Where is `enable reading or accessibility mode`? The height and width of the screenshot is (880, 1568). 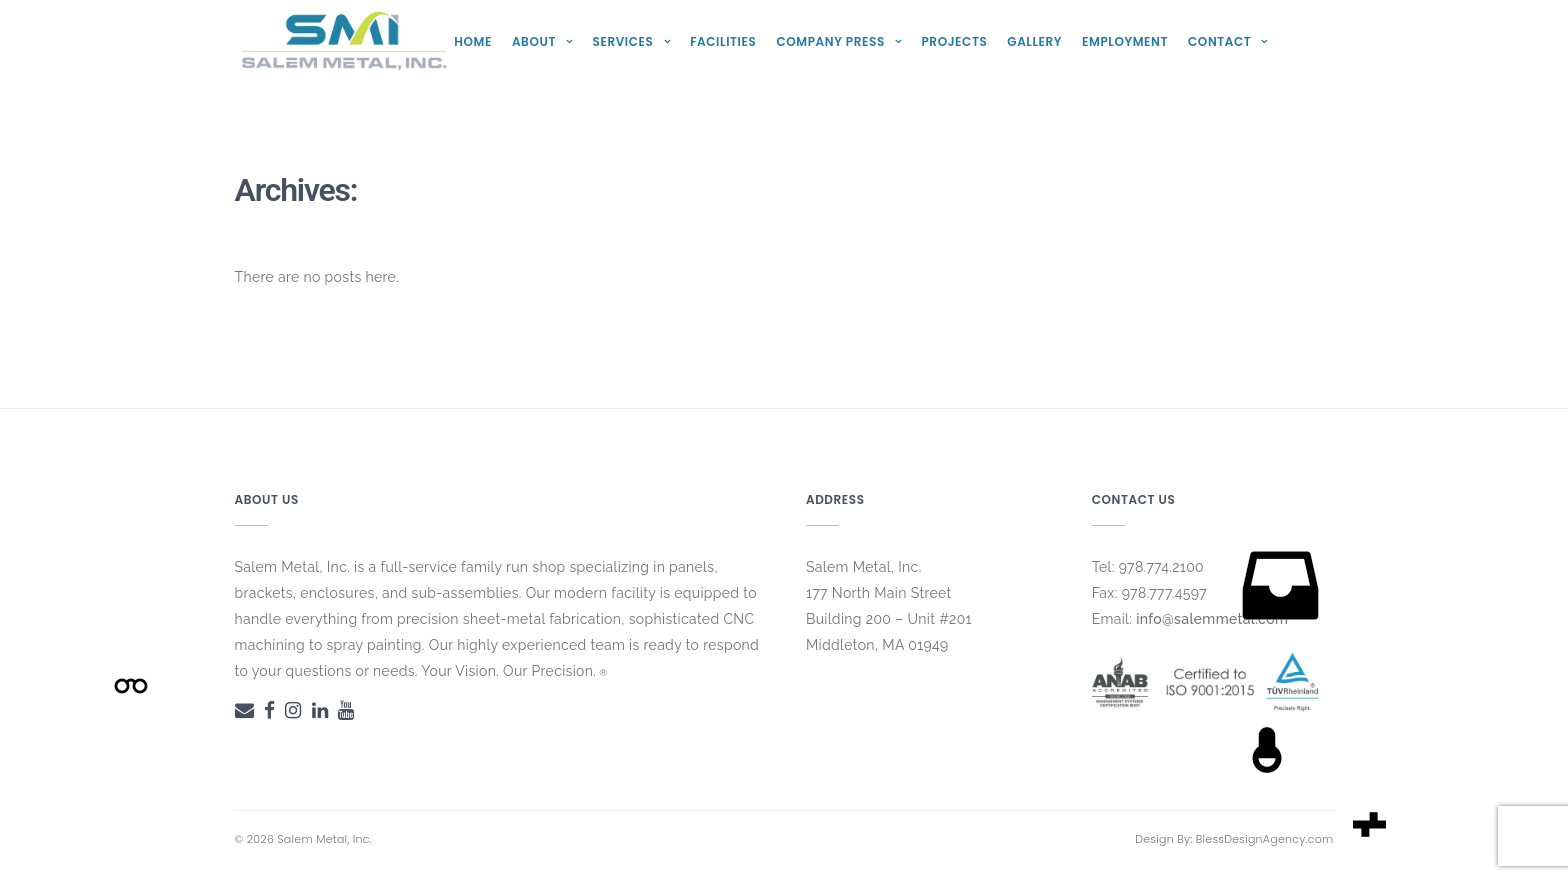 enable reading or accessibility mode is located at coordinates (131, 686).